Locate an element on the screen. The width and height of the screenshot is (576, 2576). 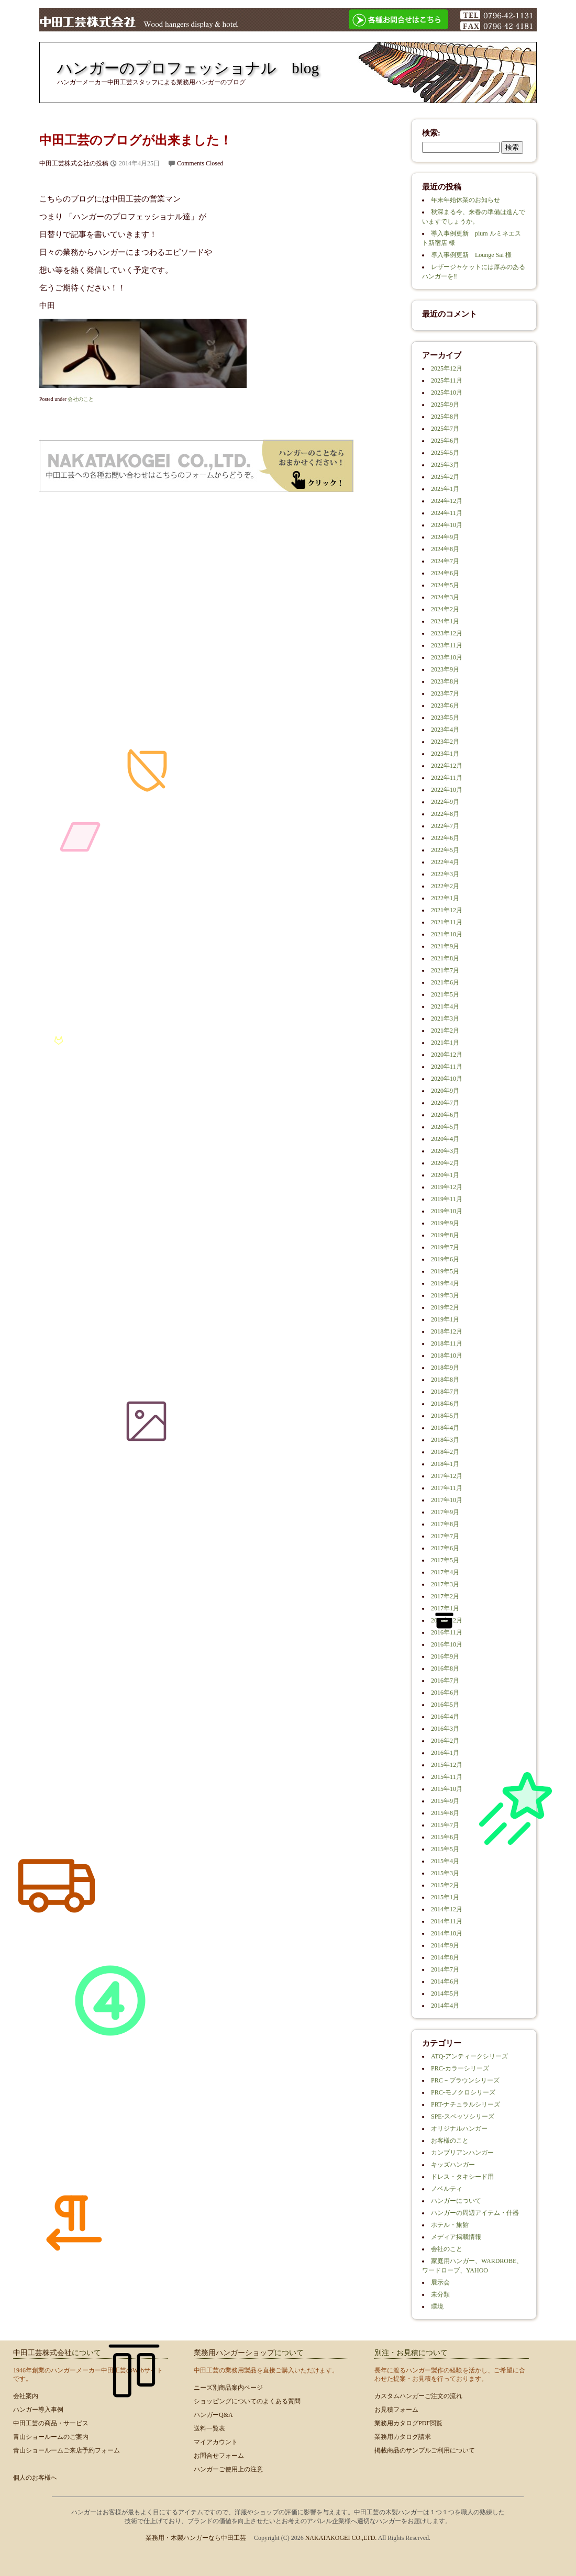
parallelogram shape tool is located at coordinates (80, 837).